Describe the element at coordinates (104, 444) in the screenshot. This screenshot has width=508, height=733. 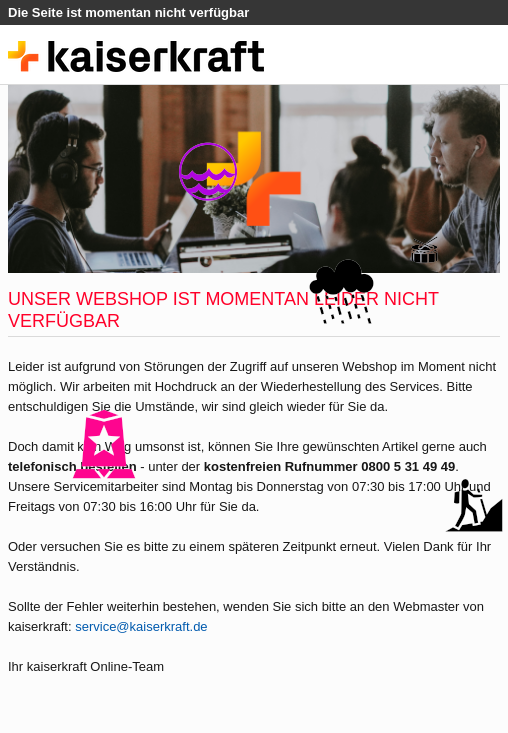
I see `access shrine or altar features in gameplay` at that location.